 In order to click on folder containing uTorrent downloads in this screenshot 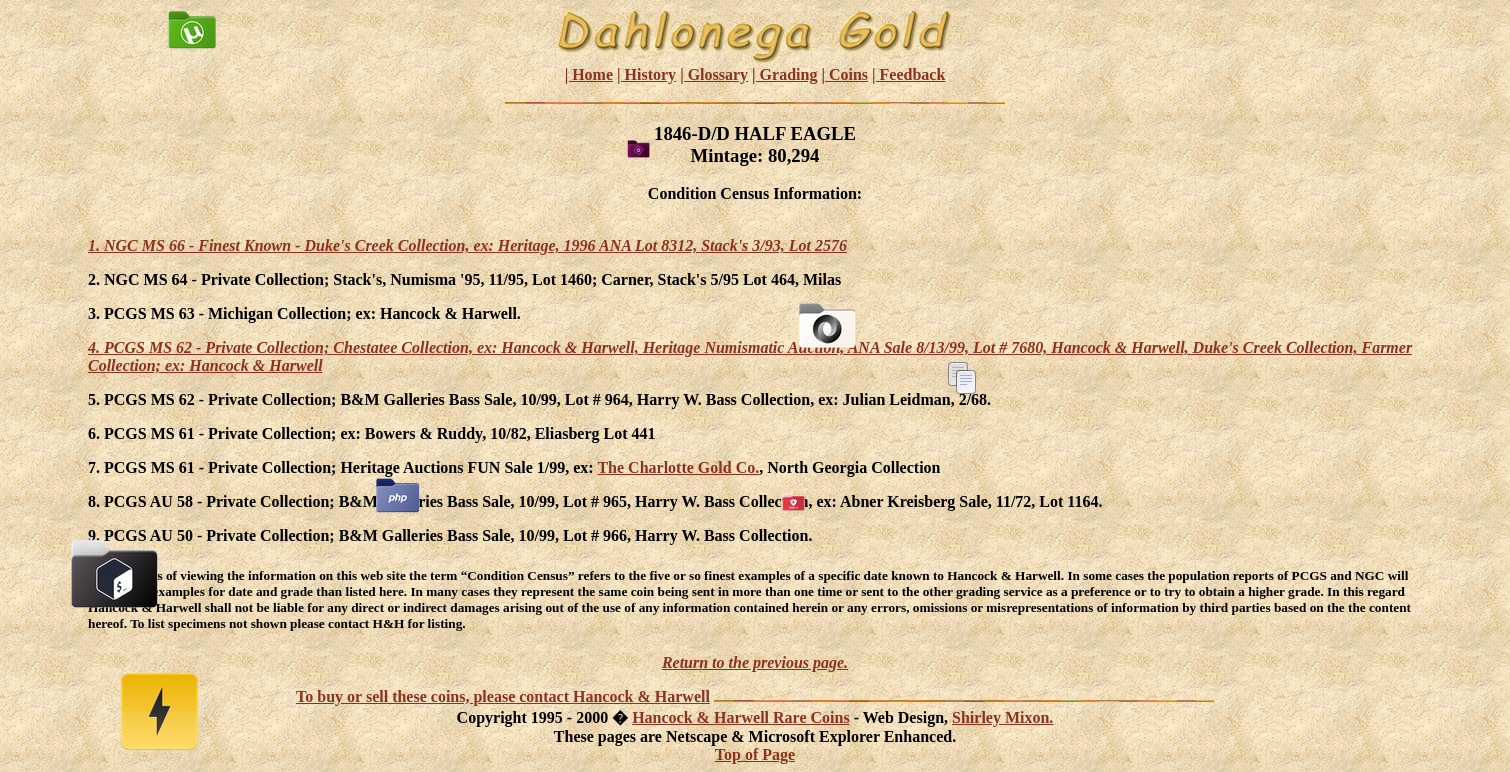, I will do `click(192, 31)`.